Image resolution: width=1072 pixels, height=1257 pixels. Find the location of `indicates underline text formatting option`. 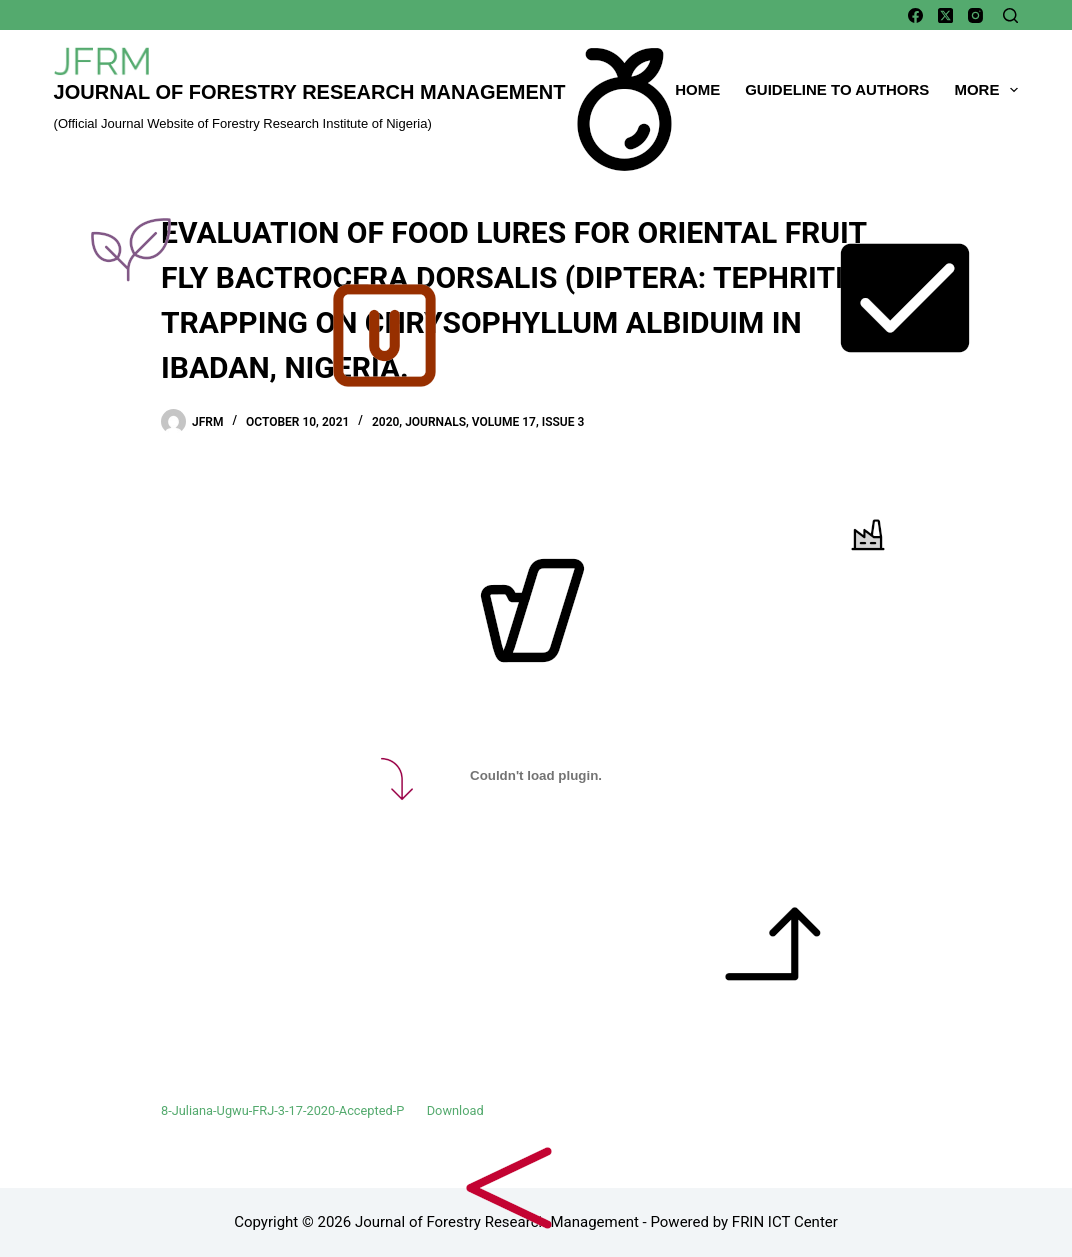

indicates underline text formatting option is located at coordinates (384, 335).